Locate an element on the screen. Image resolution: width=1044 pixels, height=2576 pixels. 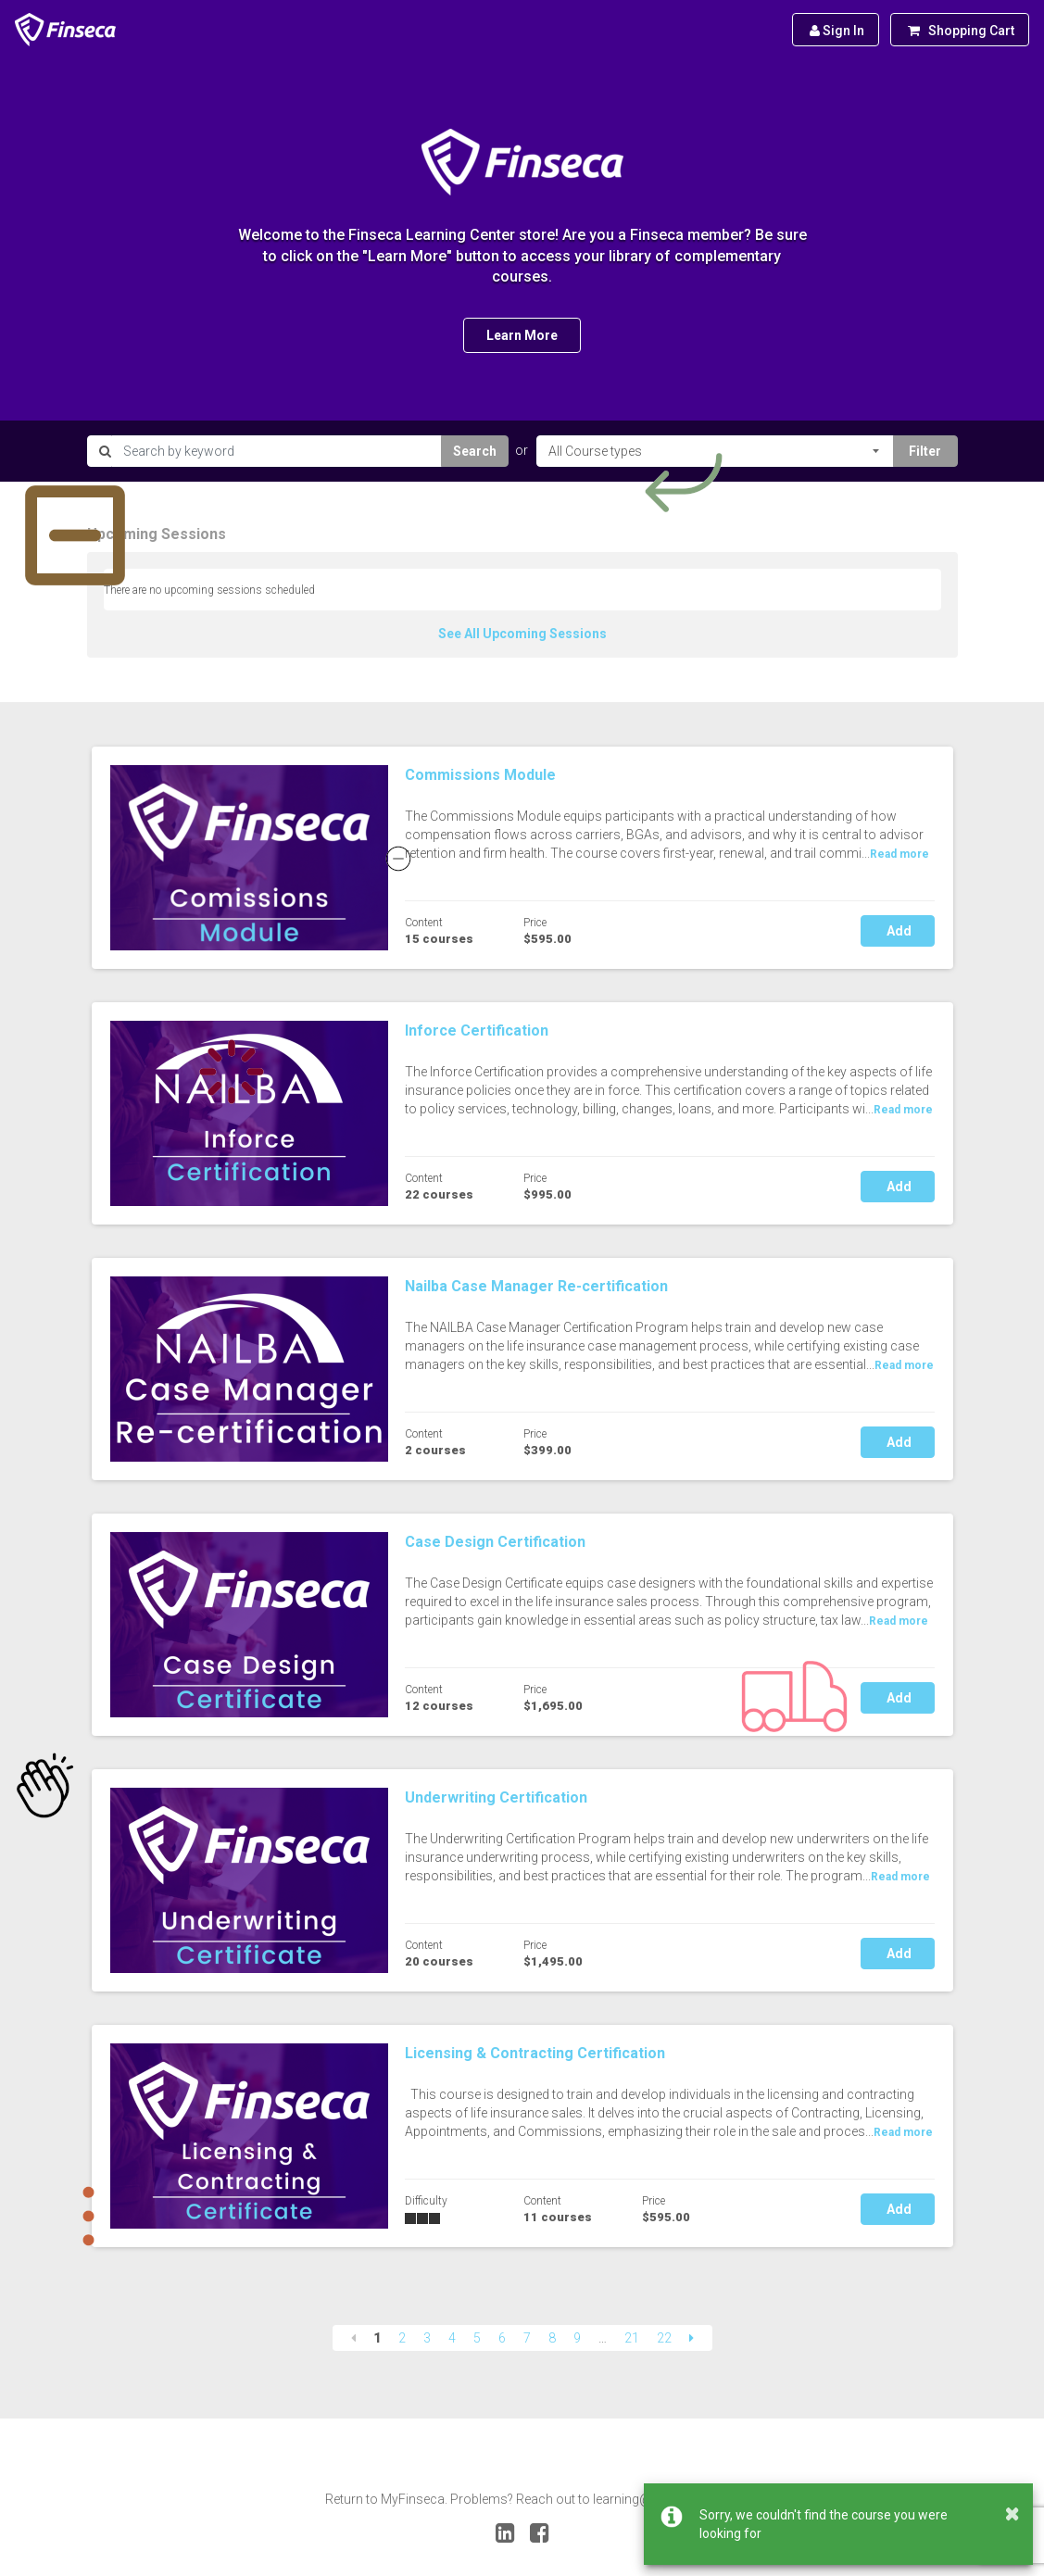
open more options menu is located at coordinates (88, 2216).